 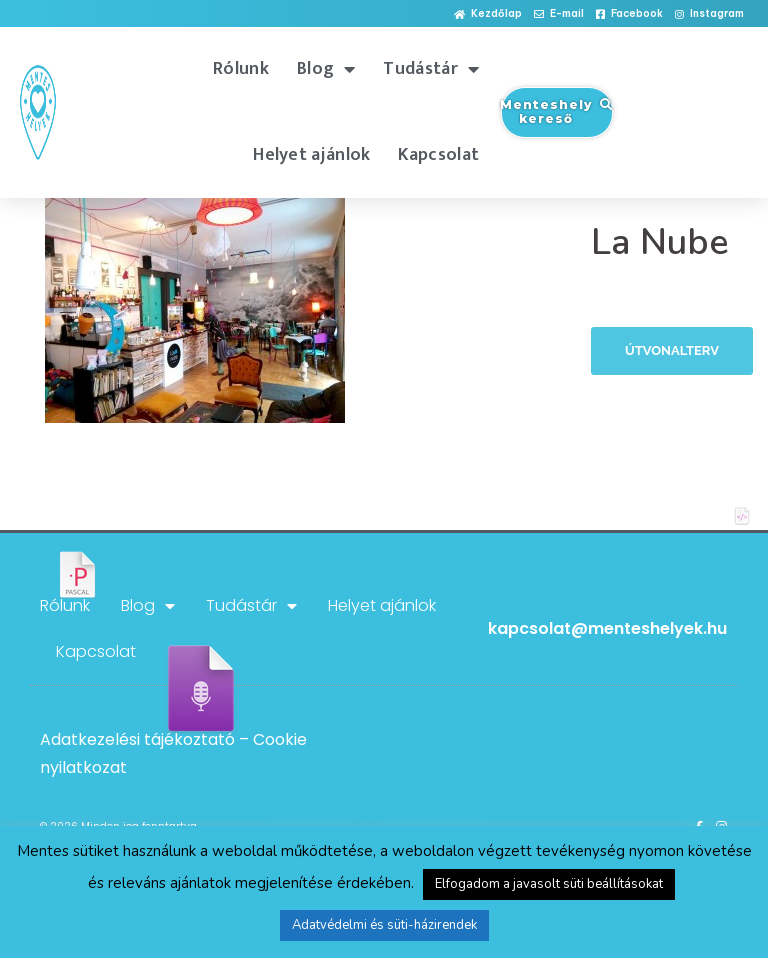 I want to click on an XML document file, so click(x=742, y=516).